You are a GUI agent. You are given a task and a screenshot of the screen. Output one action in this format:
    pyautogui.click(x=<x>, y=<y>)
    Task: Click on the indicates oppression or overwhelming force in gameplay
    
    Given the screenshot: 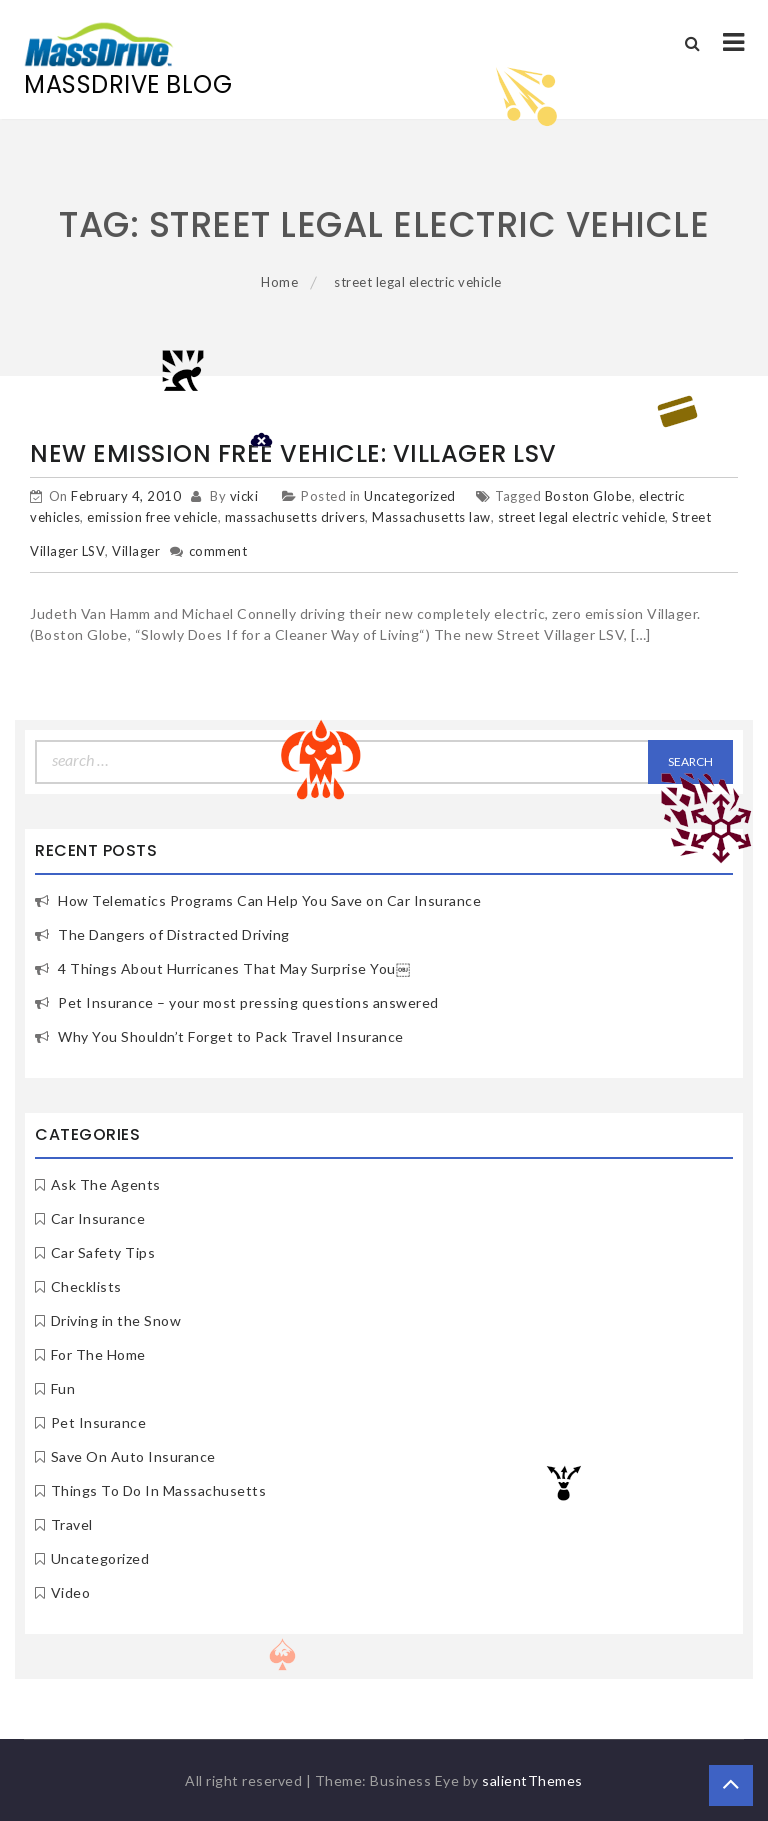 What is the action you would take?
    pyautogui.click(x=183, y=371)
    